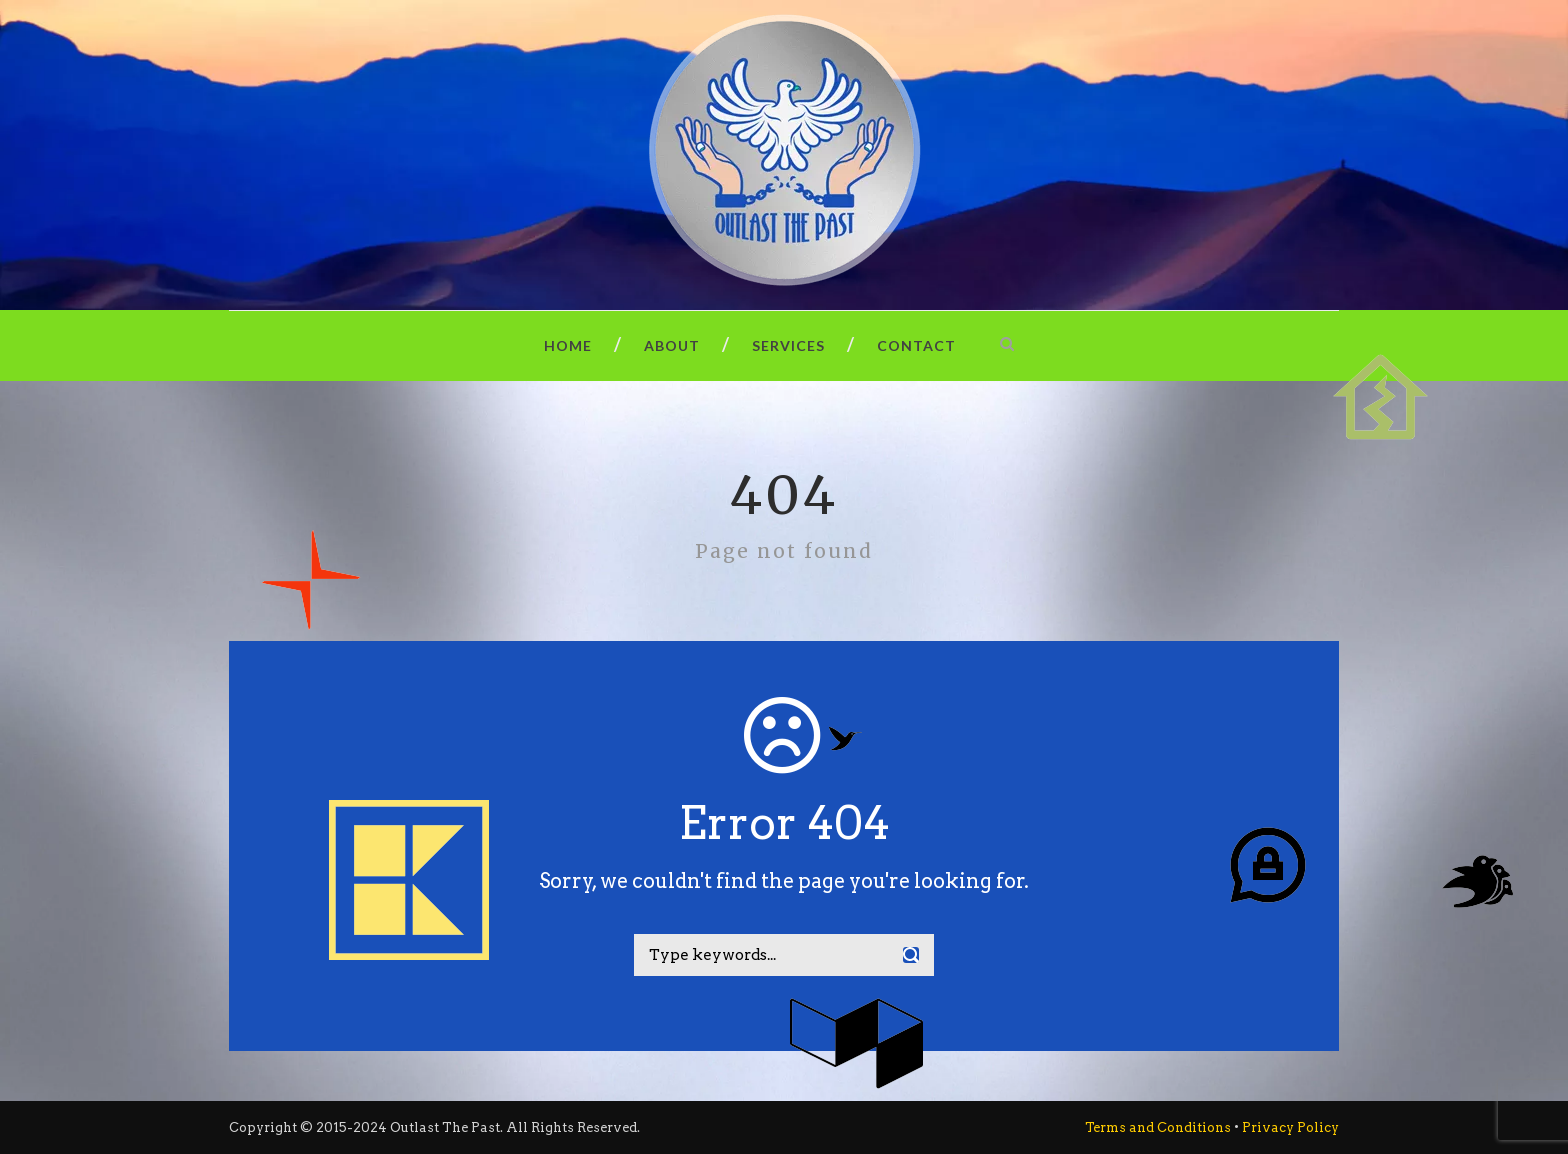 This screenshot has height=1154, width=1568. Describe the element at coordinates (856, 1043) in the screenshot. I see `open Buildkite CI/CD dashboard` at that location.